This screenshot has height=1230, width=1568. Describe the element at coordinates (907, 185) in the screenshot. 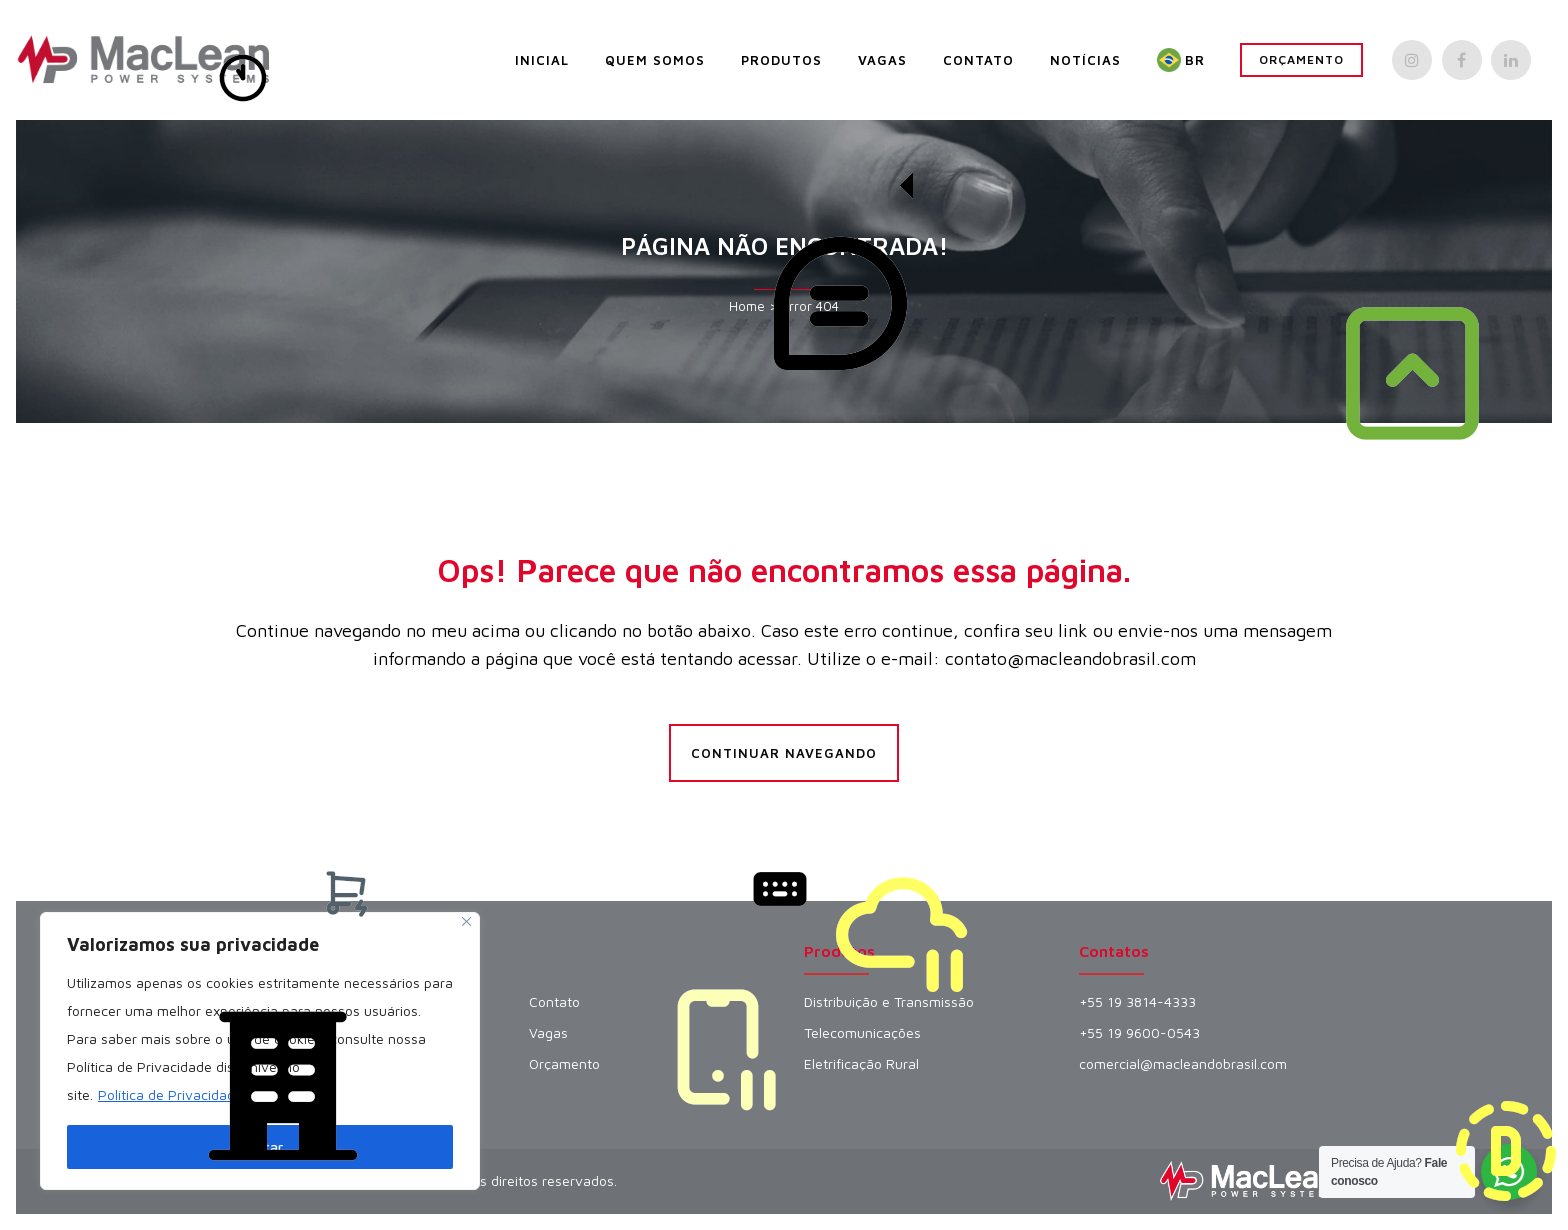

I see `navigate to the previous item or screen` at that location.